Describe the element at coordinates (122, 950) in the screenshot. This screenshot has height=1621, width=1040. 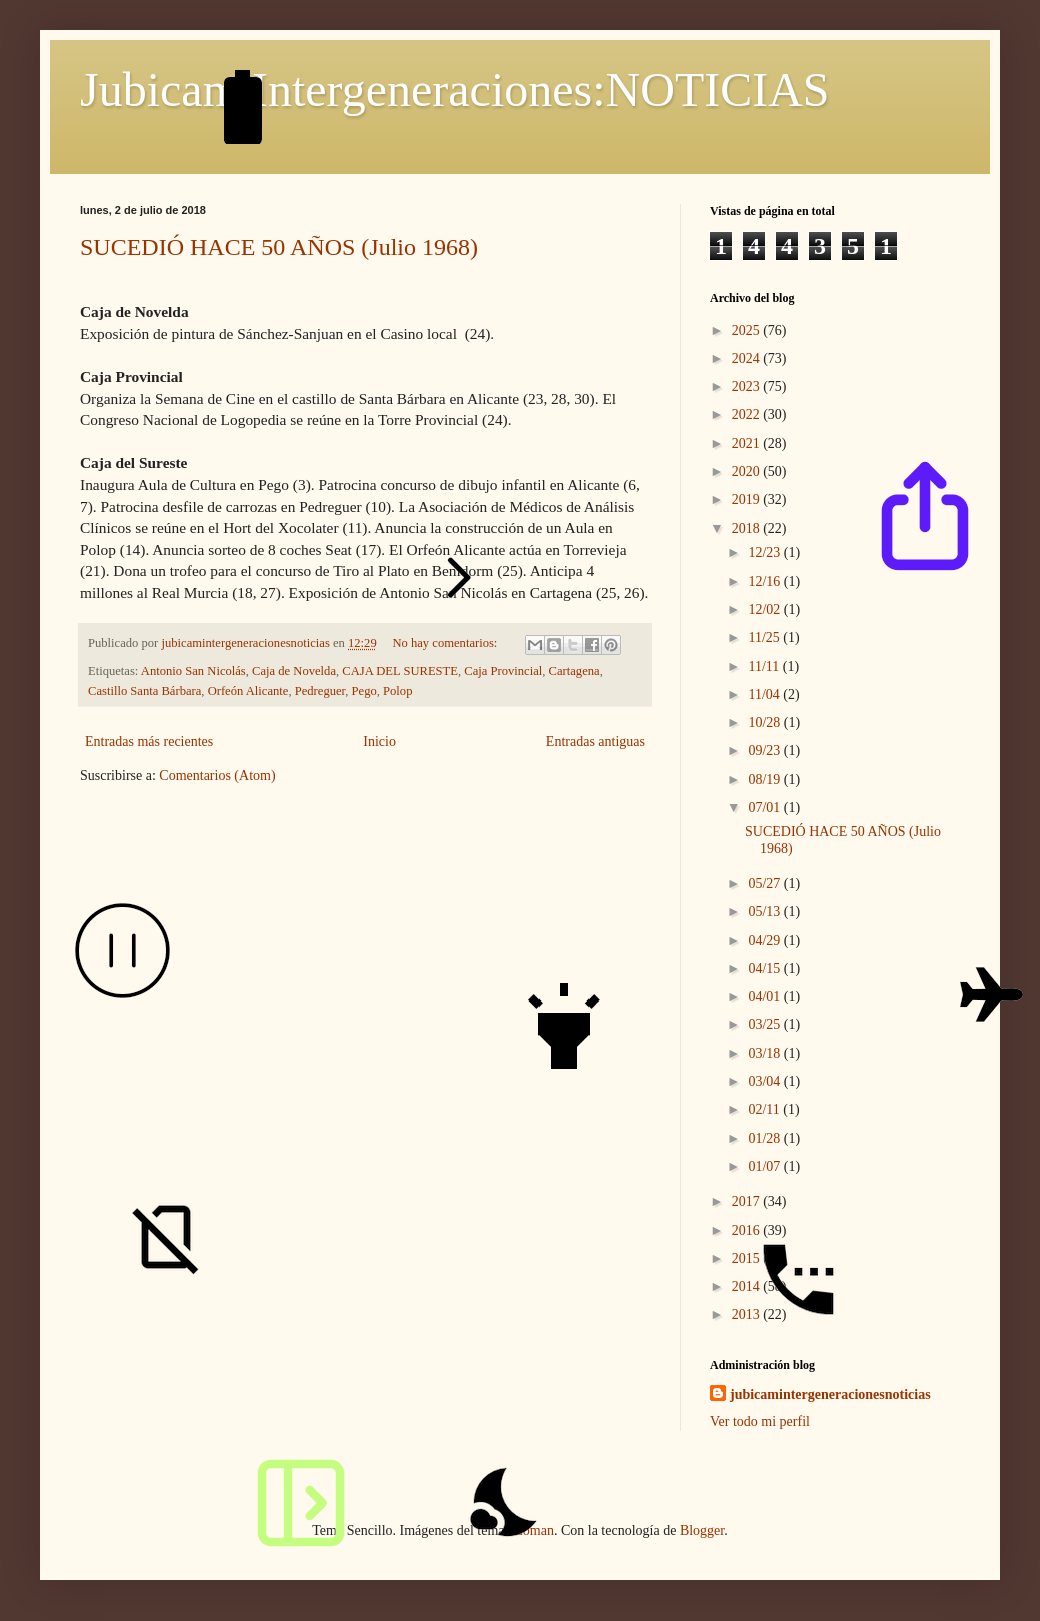
I see `pause media playback` at that location.